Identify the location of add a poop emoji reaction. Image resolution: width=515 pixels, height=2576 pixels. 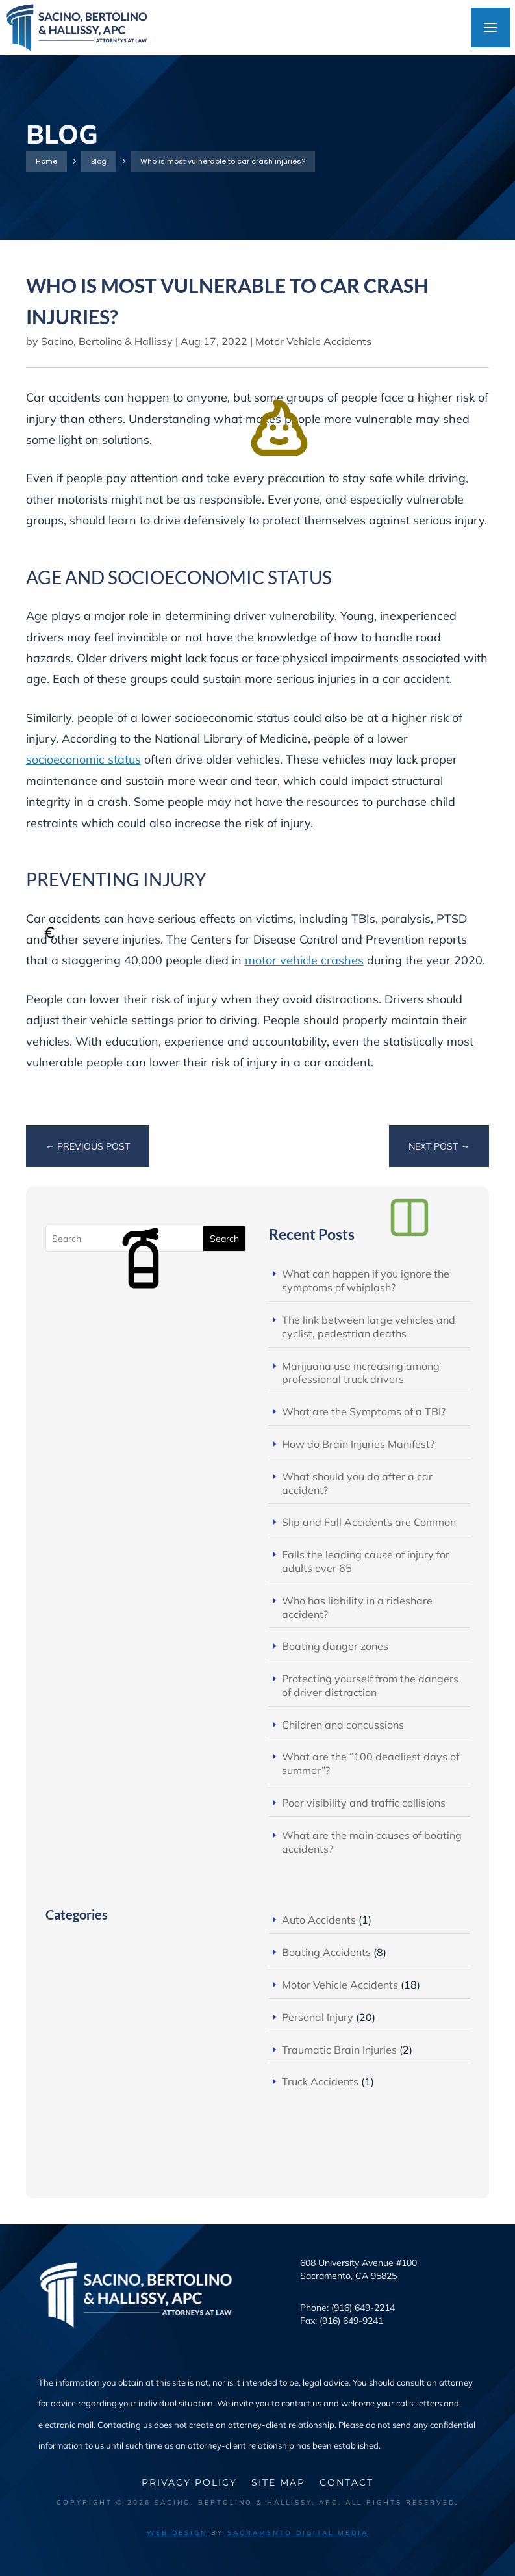
(279, 428).